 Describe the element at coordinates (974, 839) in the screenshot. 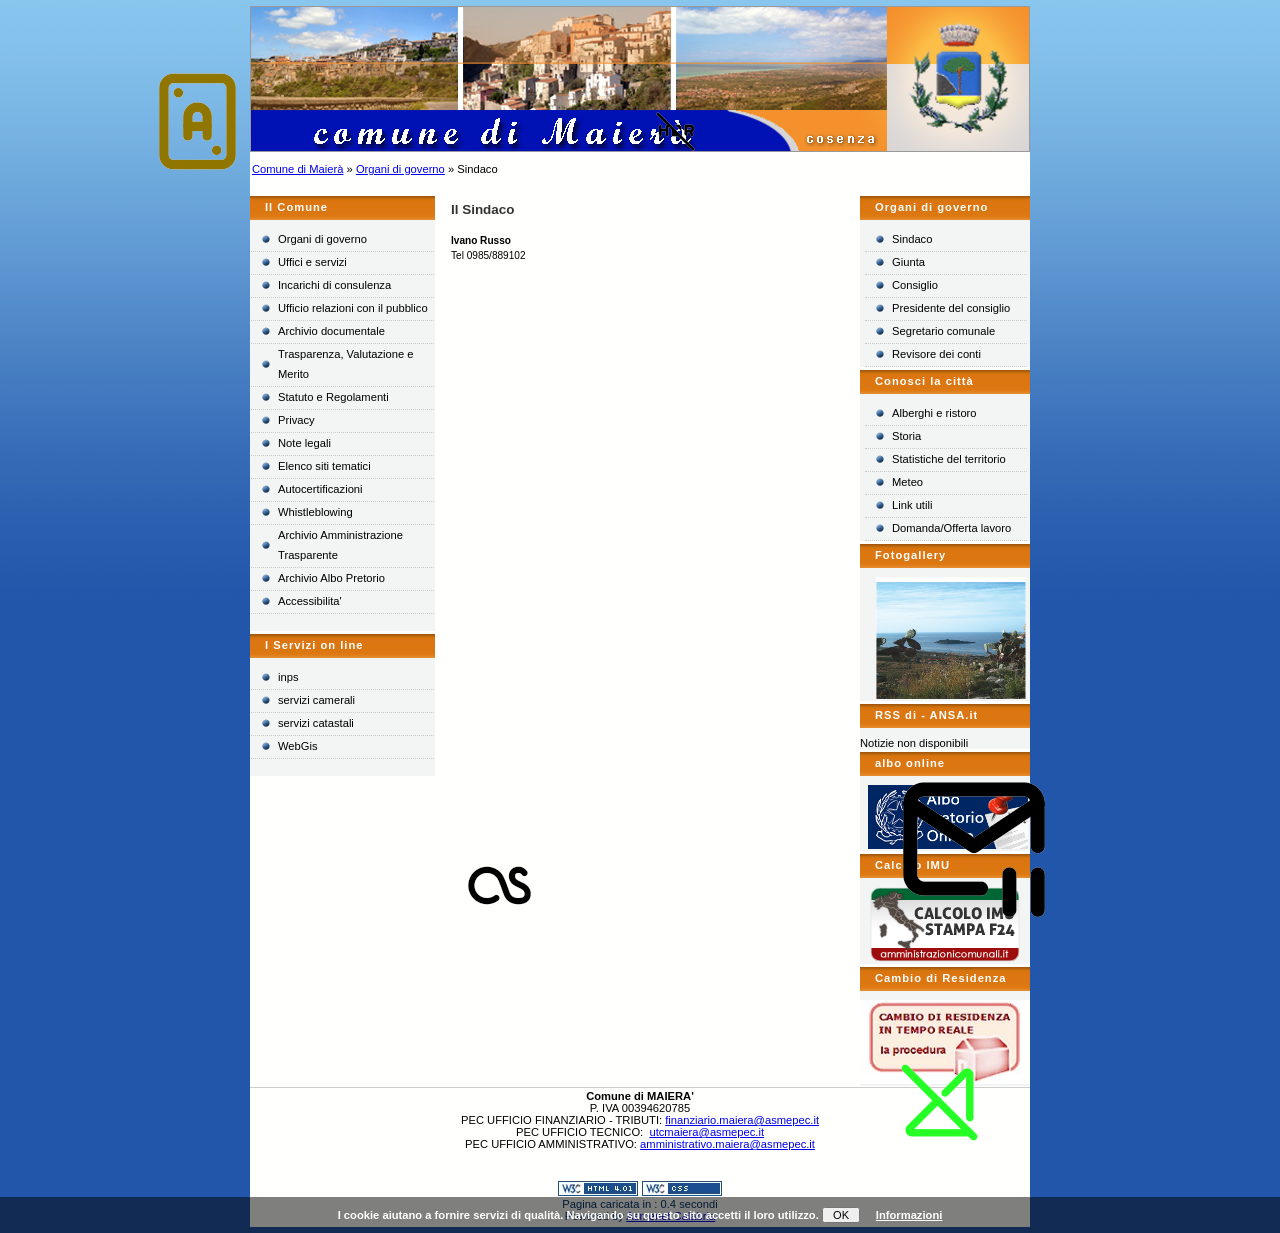

I see `pause email notifications` at that location.